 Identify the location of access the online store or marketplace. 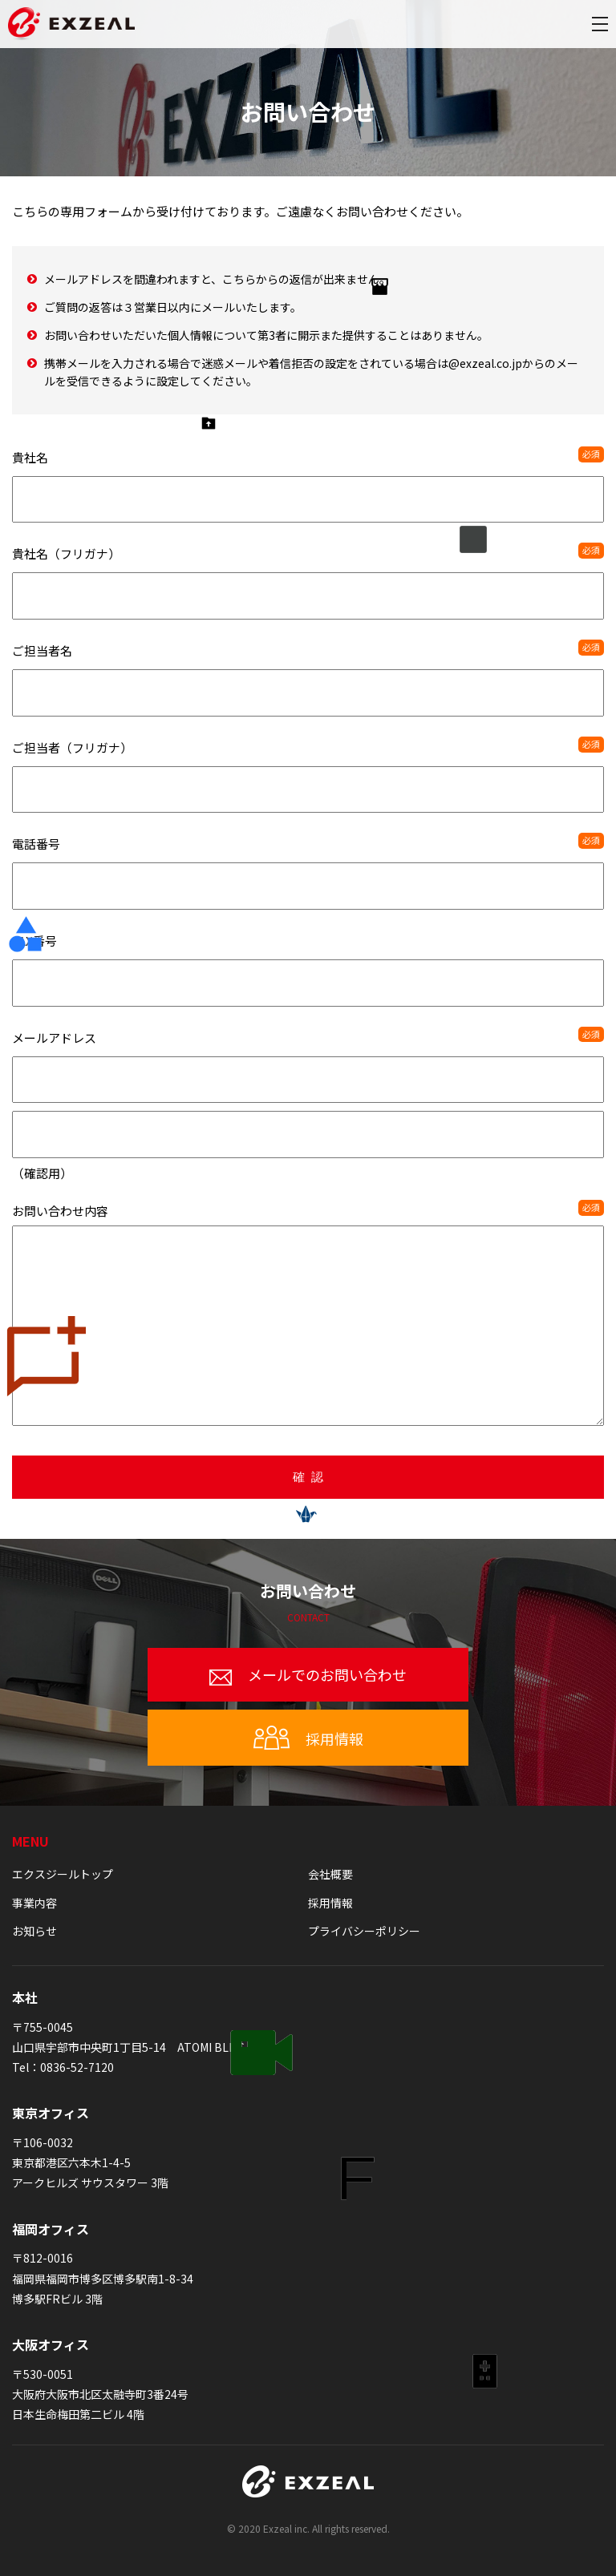
(379, 286).